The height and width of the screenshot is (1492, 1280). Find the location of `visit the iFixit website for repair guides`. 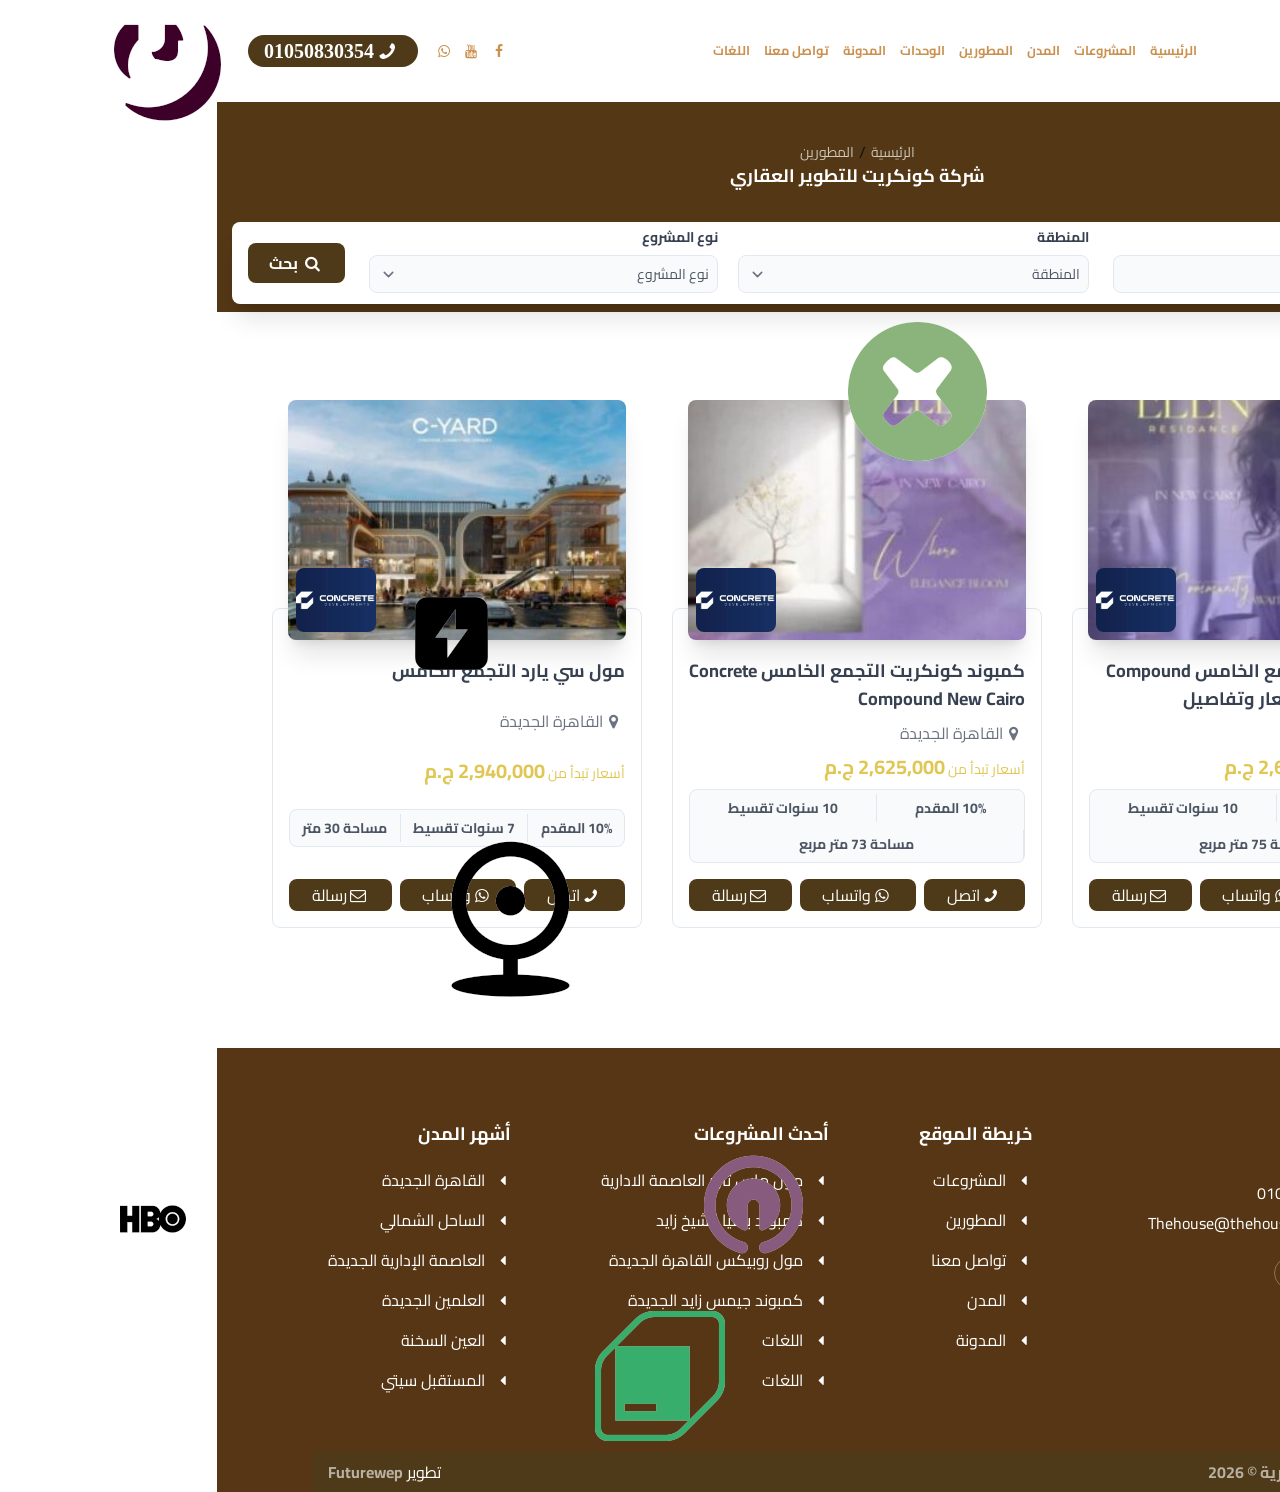

visit the iFixit website for repair guides is located at coordinates (917, 391).